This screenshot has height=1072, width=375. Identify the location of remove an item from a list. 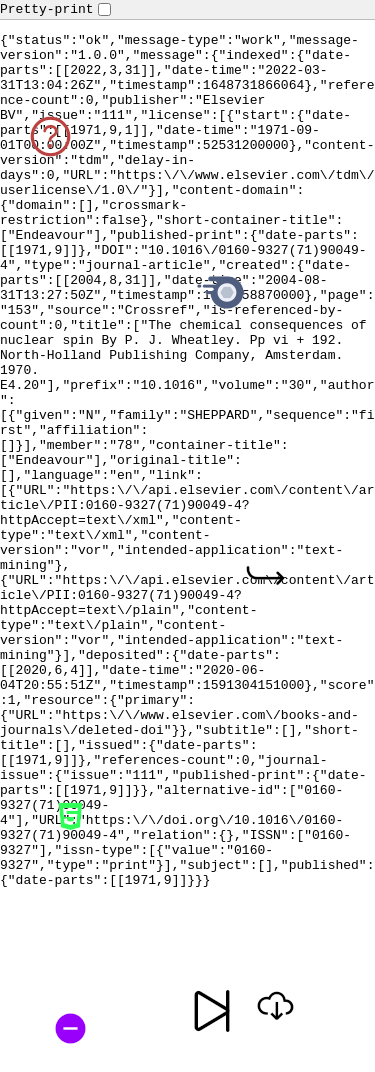
(70, 1028).